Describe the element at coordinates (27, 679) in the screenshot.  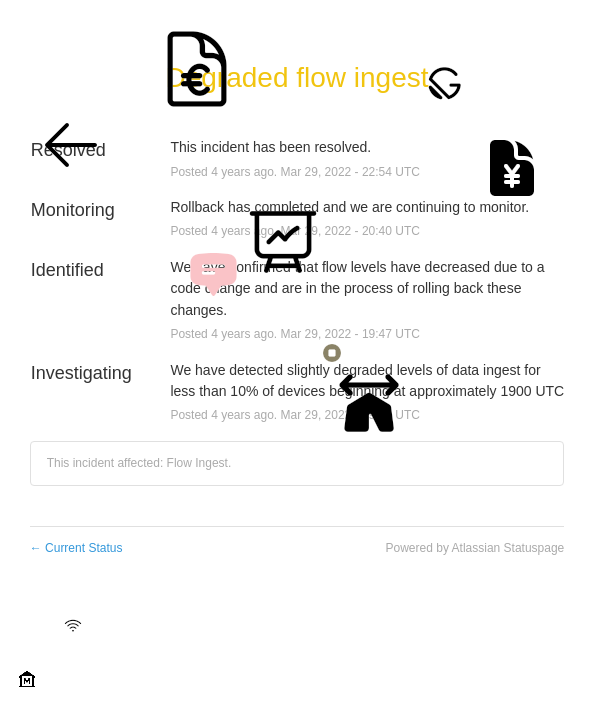
I see `view nearby museums` at that location.